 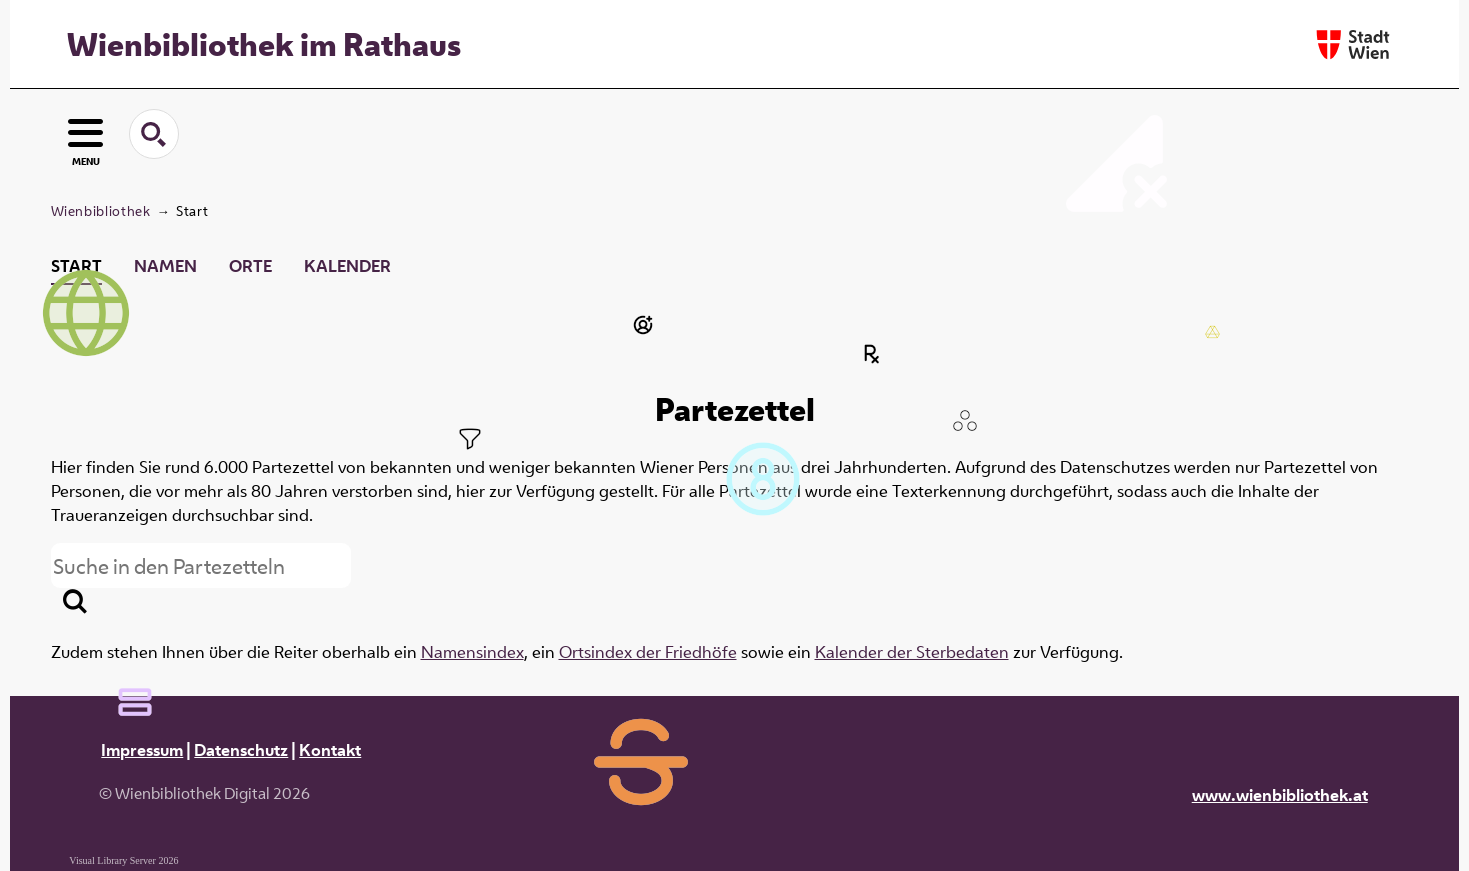 I want to click on apply strikethrough formatting to selected text, so click(x=641, y=762).